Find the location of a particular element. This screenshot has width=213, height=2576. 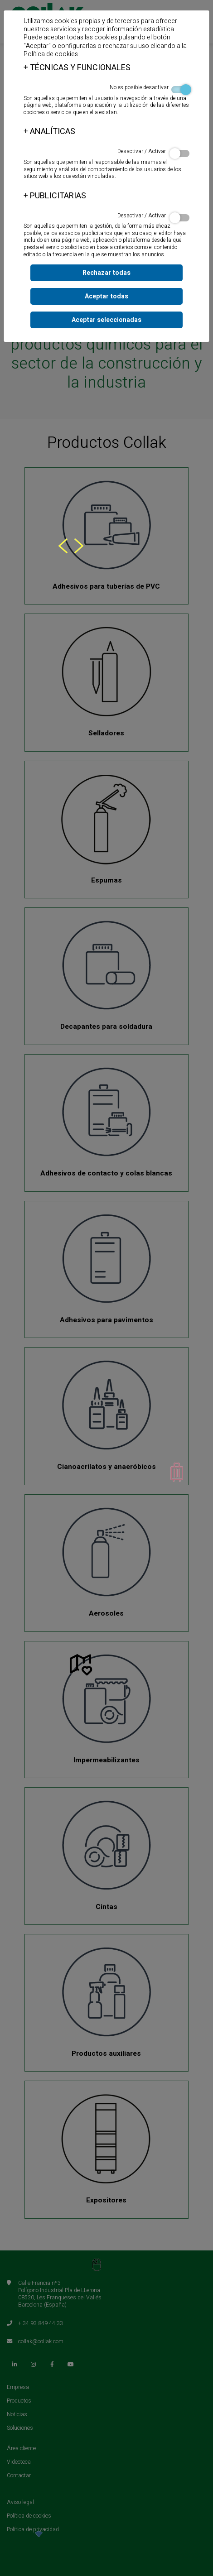

view or edit source code is located at coordinates (71, 546).